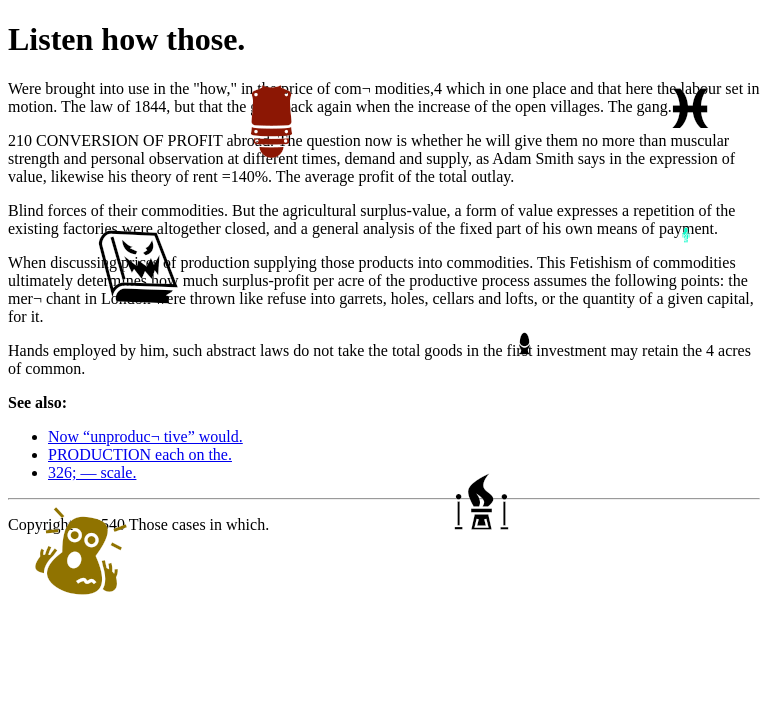 The width and height of the screenshot is (768, 720). What do you see at coordinates (271, 121) in the screenshot?
I see `equip body armor to your character` at bounding box center [271, 121].